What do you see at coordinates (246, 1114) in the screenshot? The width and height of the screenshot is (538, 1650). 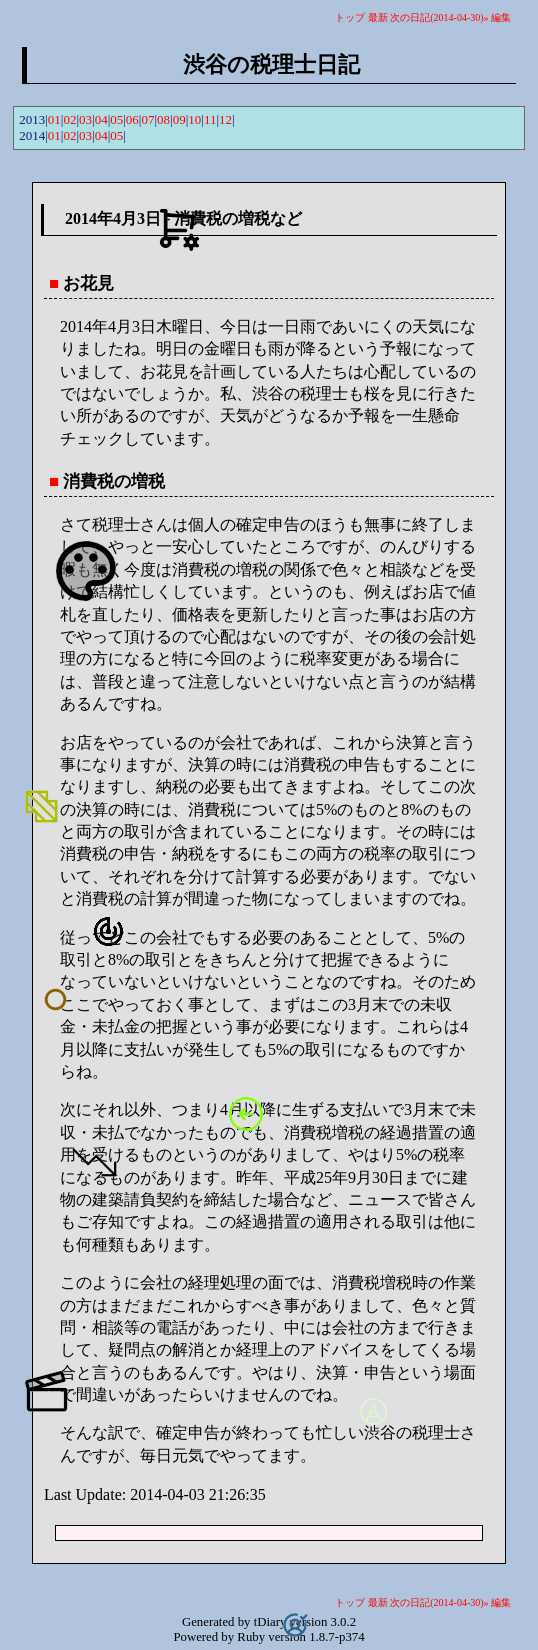 I see `go back to the previous screen` at bounding box center [246, 1114].